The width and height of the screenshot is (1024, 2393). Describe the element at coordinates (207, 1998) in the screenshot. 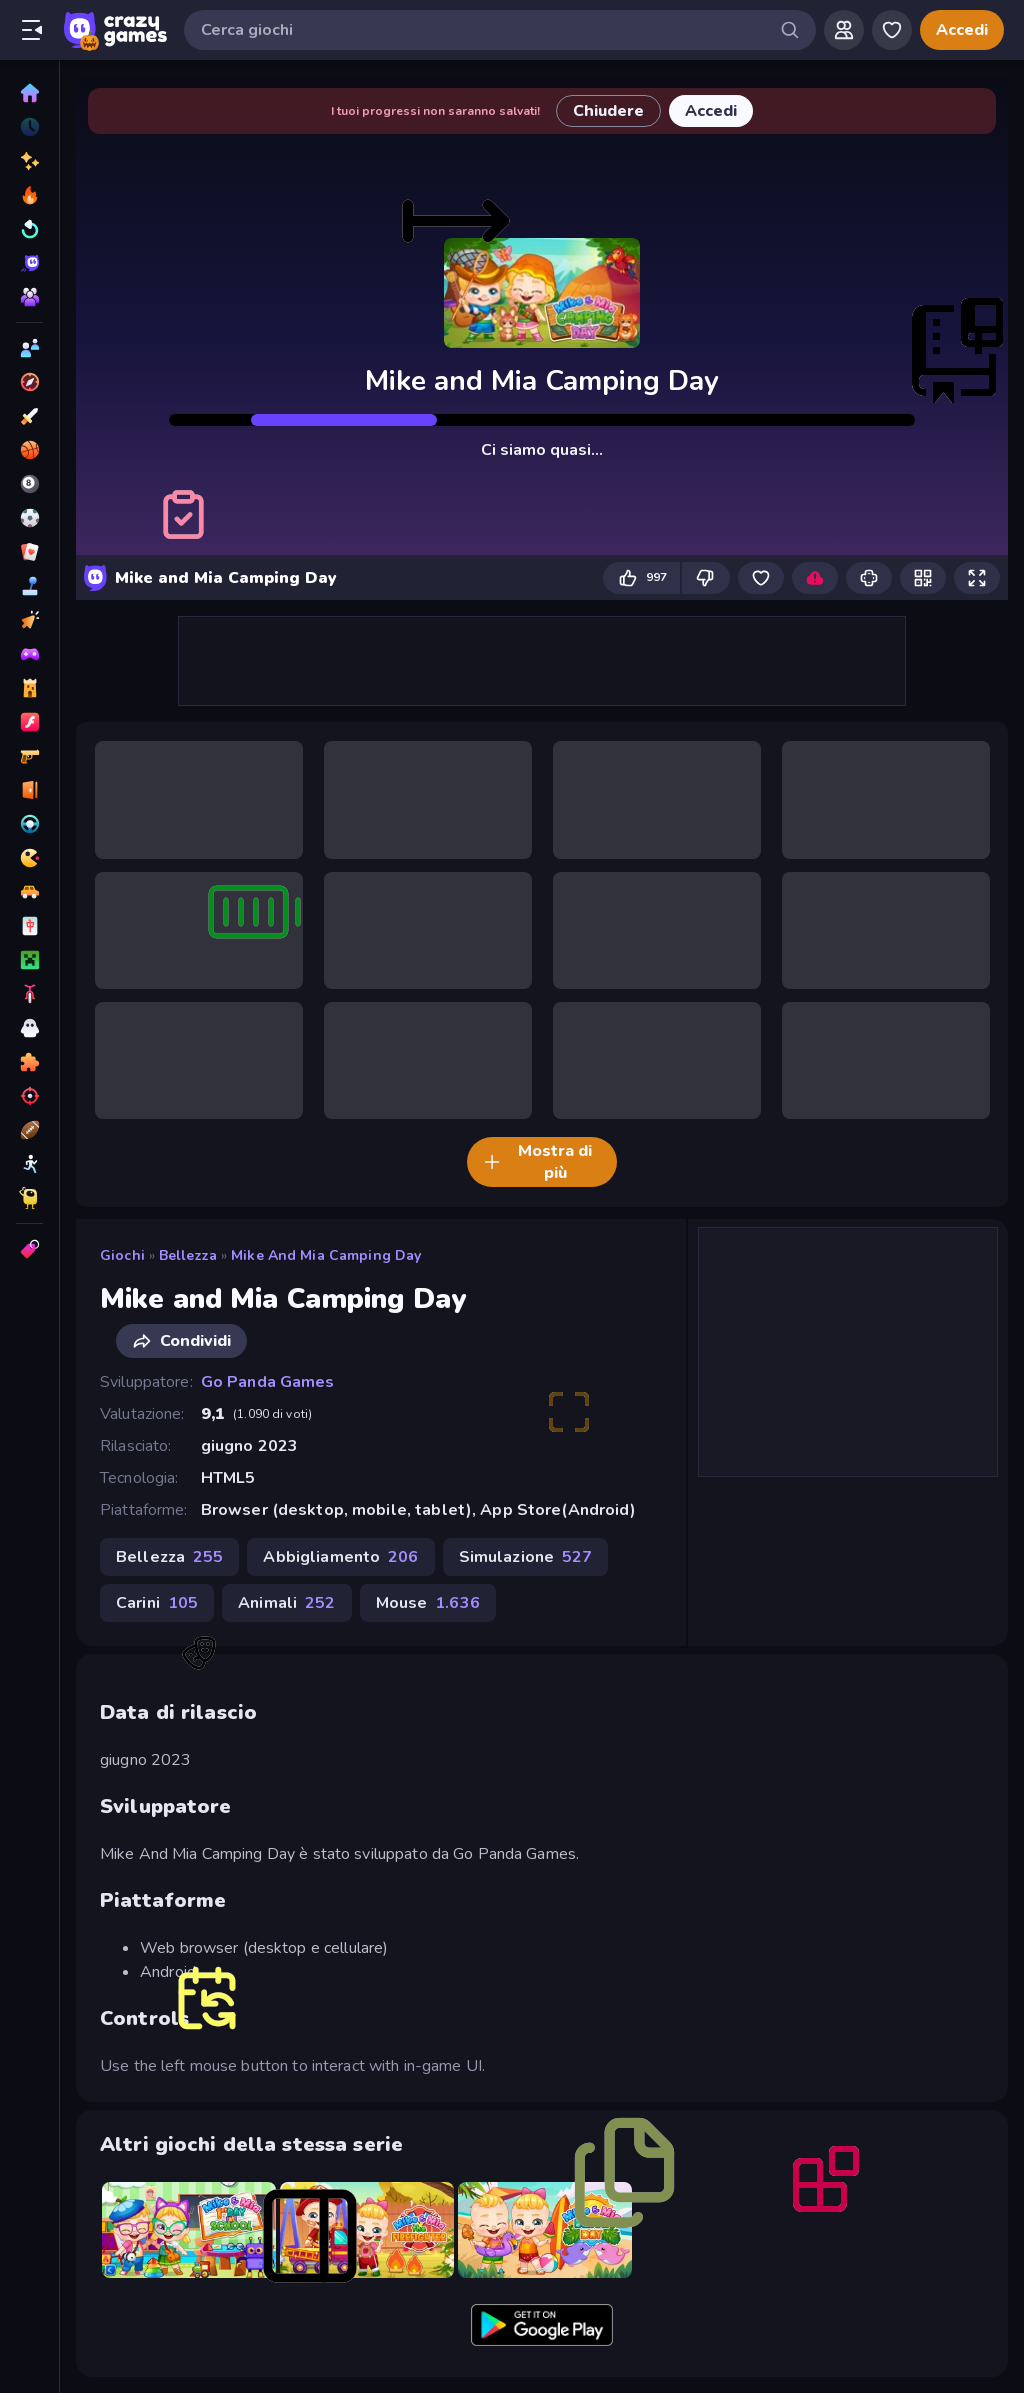

I see `sync calendar with other devices or accounts` at that location.